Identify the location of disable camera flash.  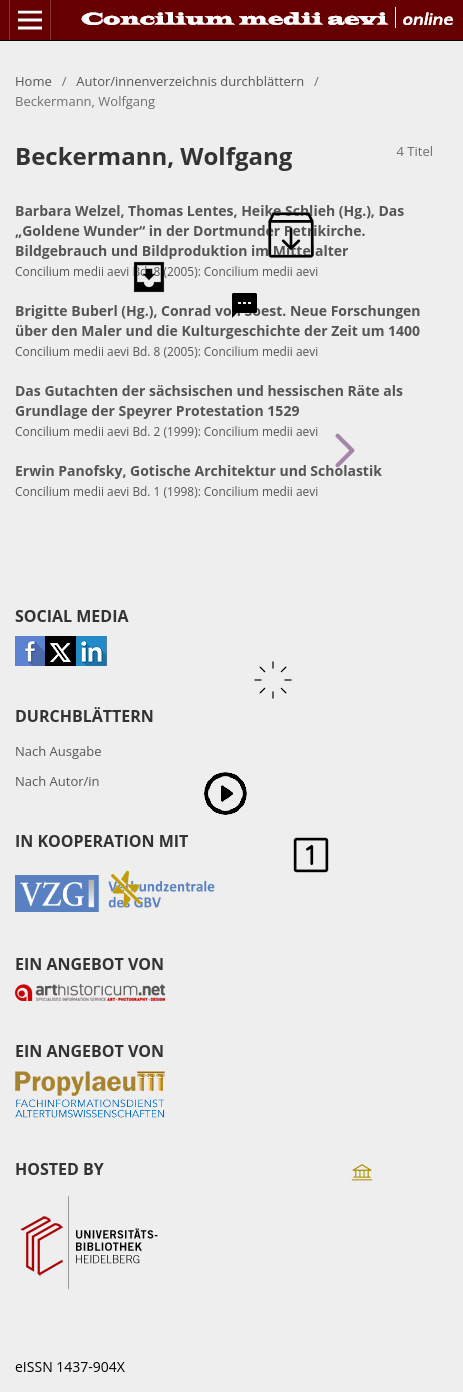
(126, 889).